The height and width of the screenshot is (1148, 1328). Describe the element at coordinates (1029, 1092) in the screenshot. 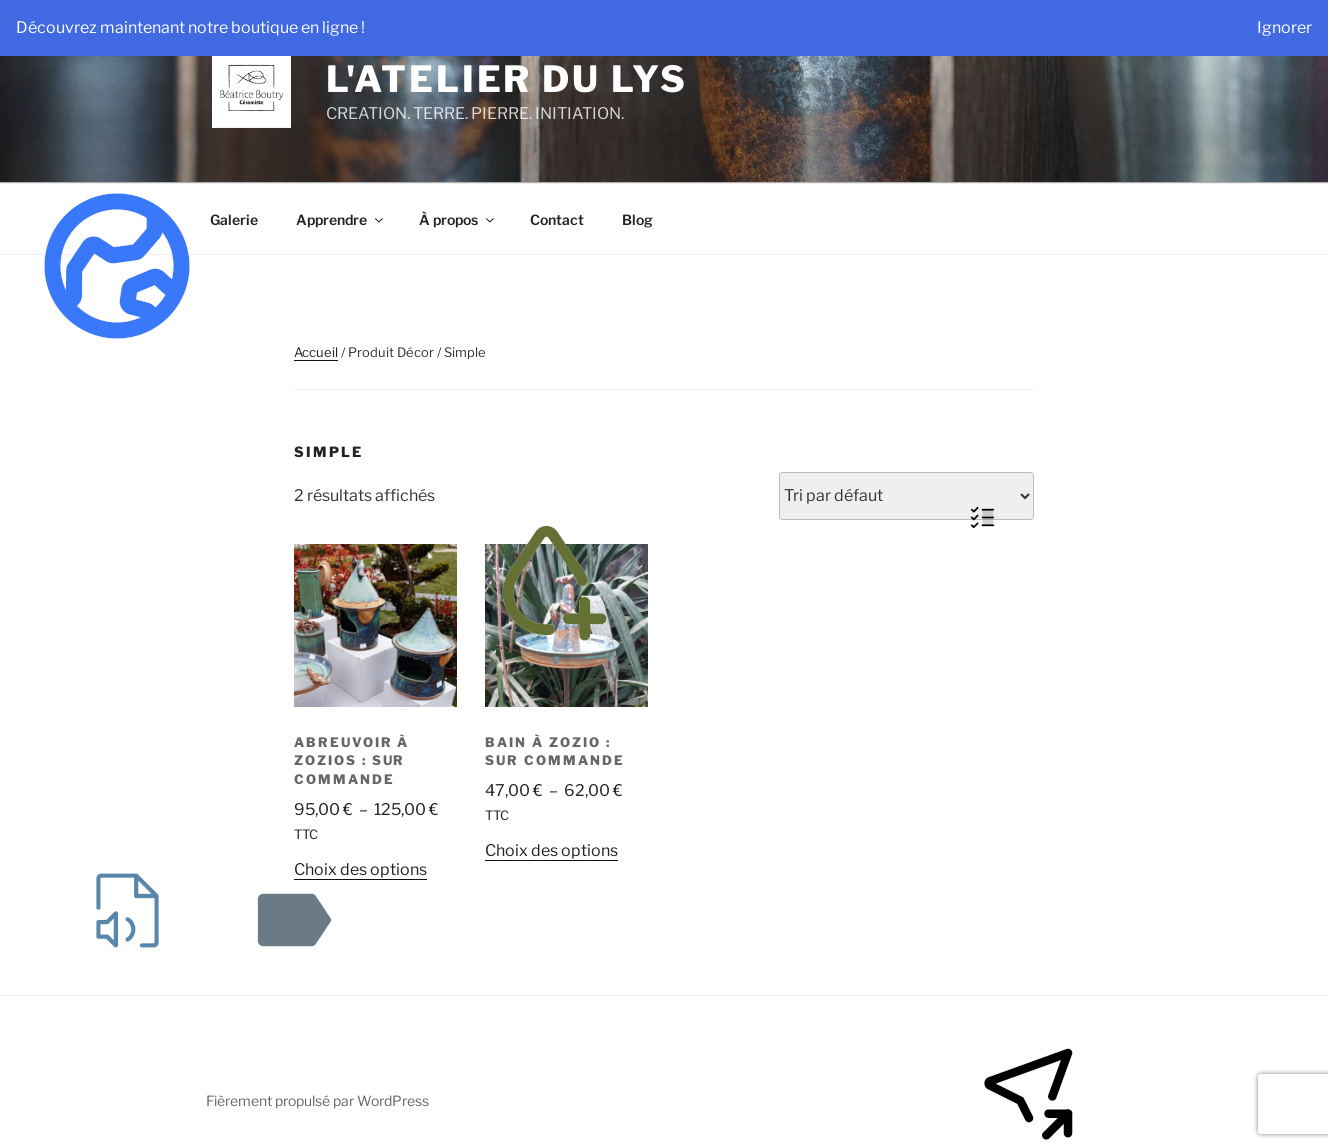

I see `share your current location` at that location.